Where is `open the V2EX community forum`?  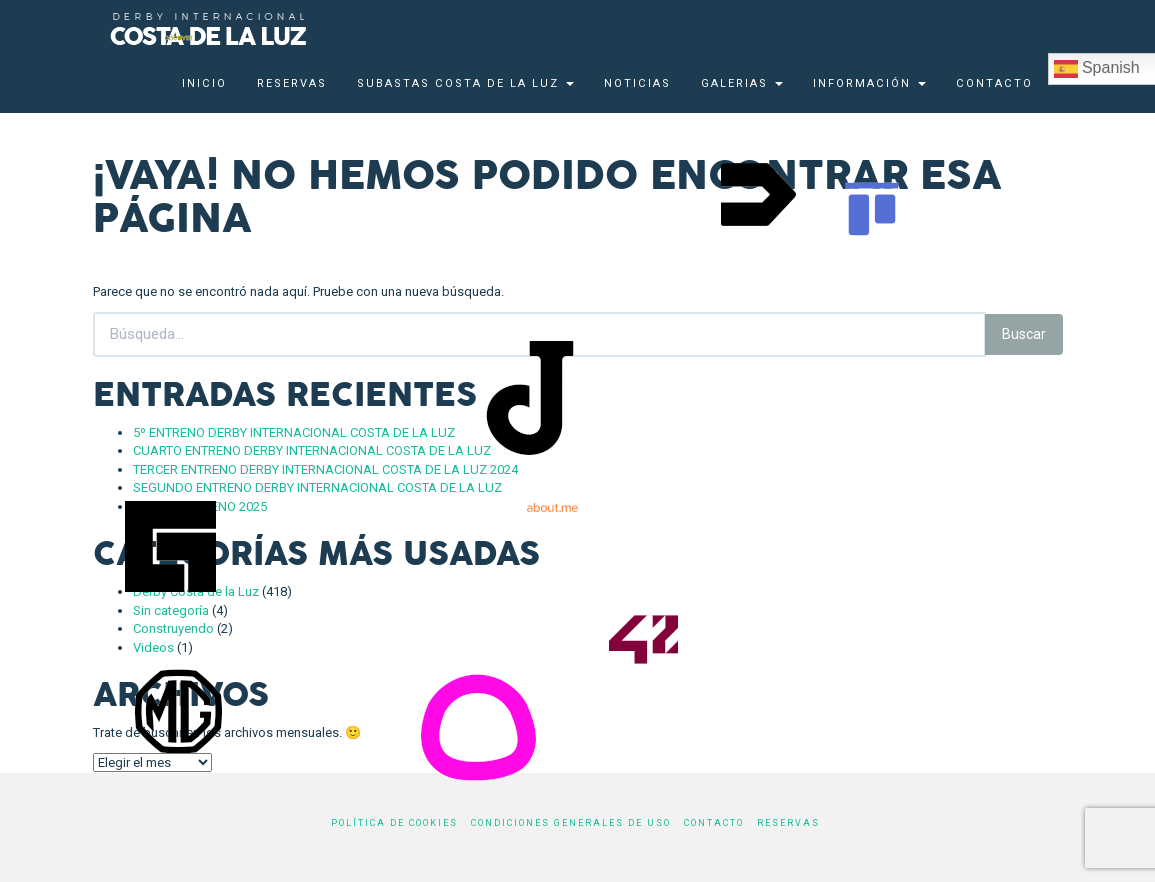 open the V2EX community forum is located at coordinates (758, 194).